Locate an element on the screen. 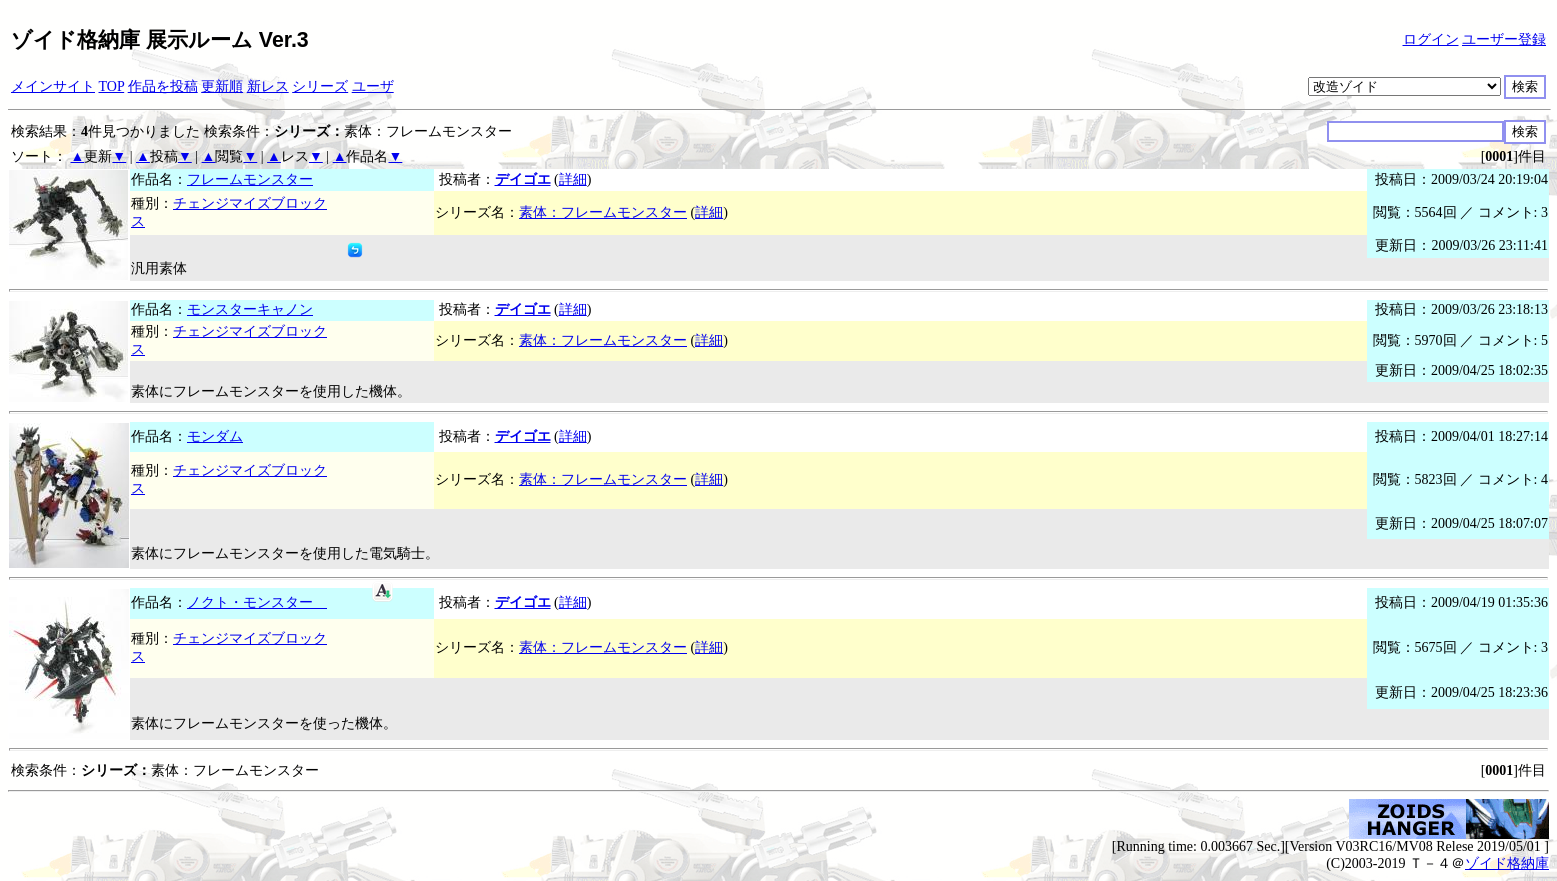  open ibus bopomofo input method app is located at coordinates (355, 250).